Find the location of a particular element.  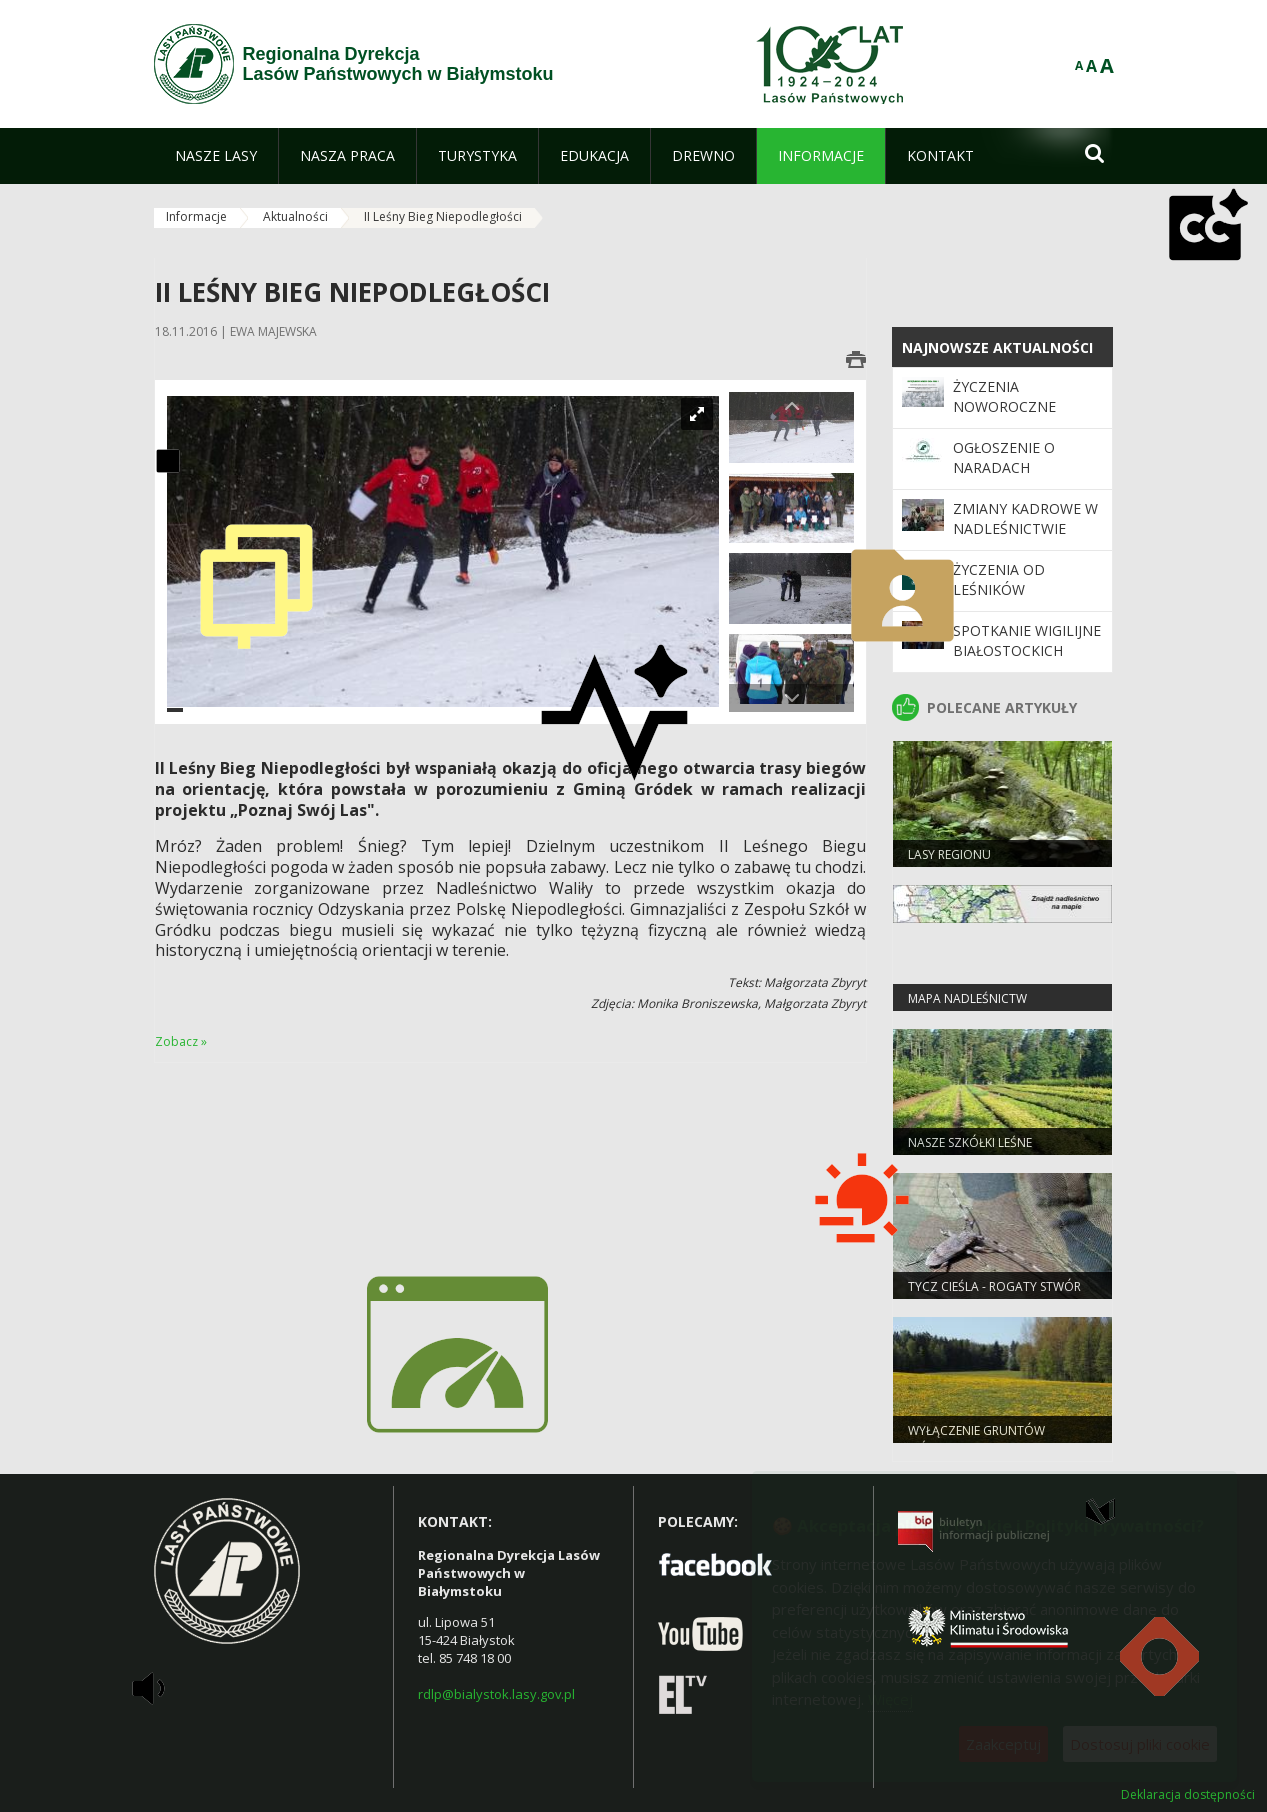

open Google PageSpeed Insights is located at coordinates (457, 1354).